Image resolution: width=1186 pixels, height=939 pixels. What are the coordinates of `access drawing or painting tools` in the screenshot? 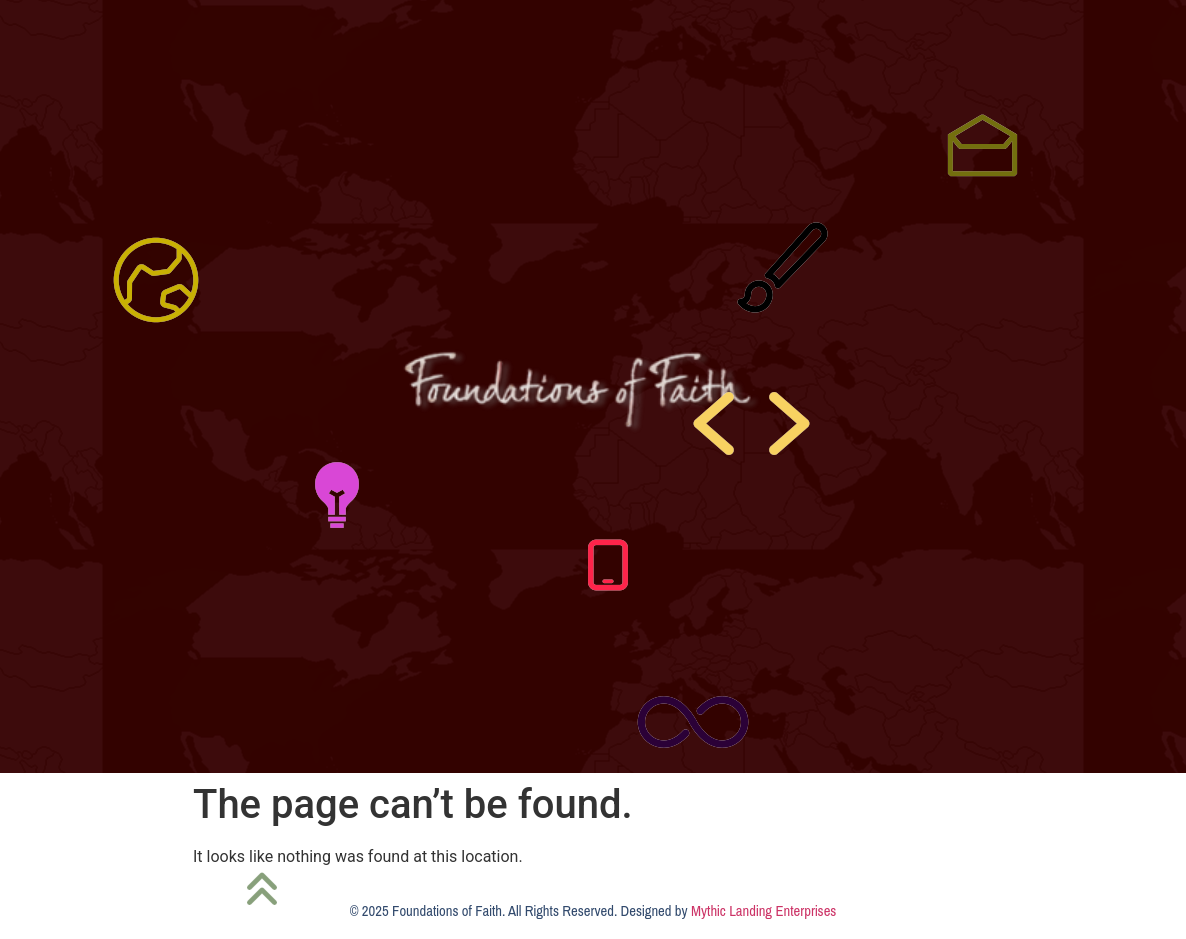 It's located at (782, 267).